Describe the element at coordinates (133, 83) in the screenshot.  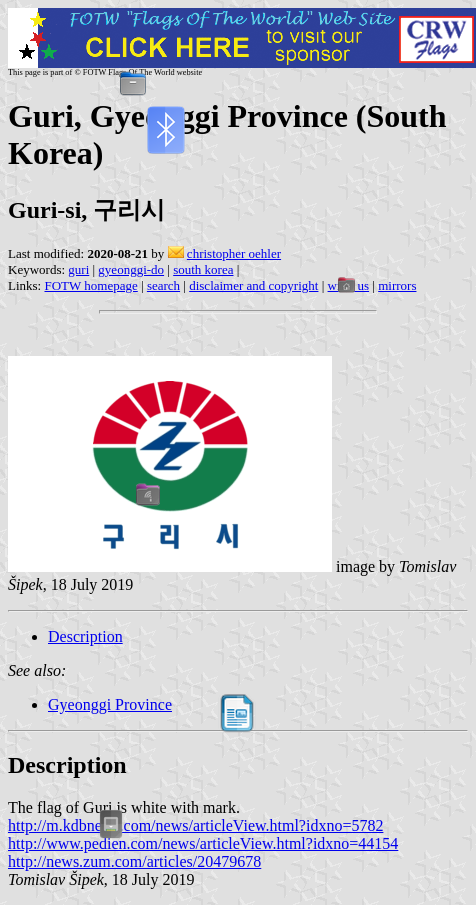
I see `open the file manager` at that location.